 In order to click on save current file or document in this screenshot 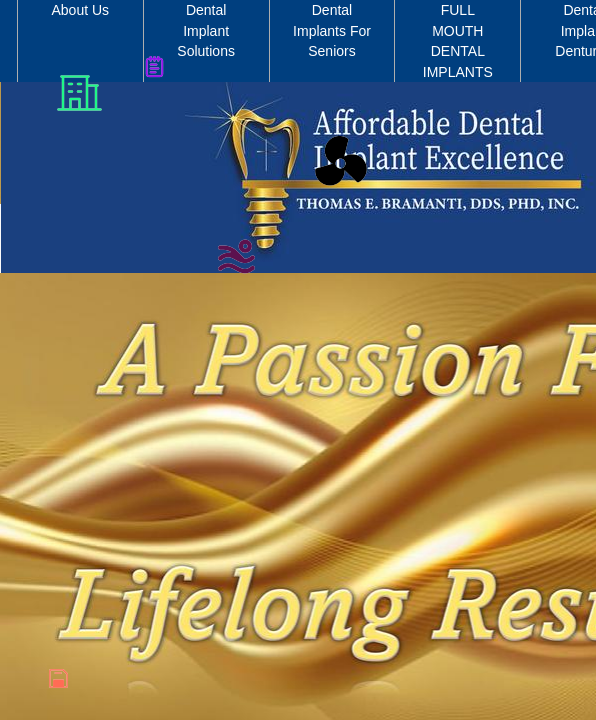, I will do `click(58, 678)`.